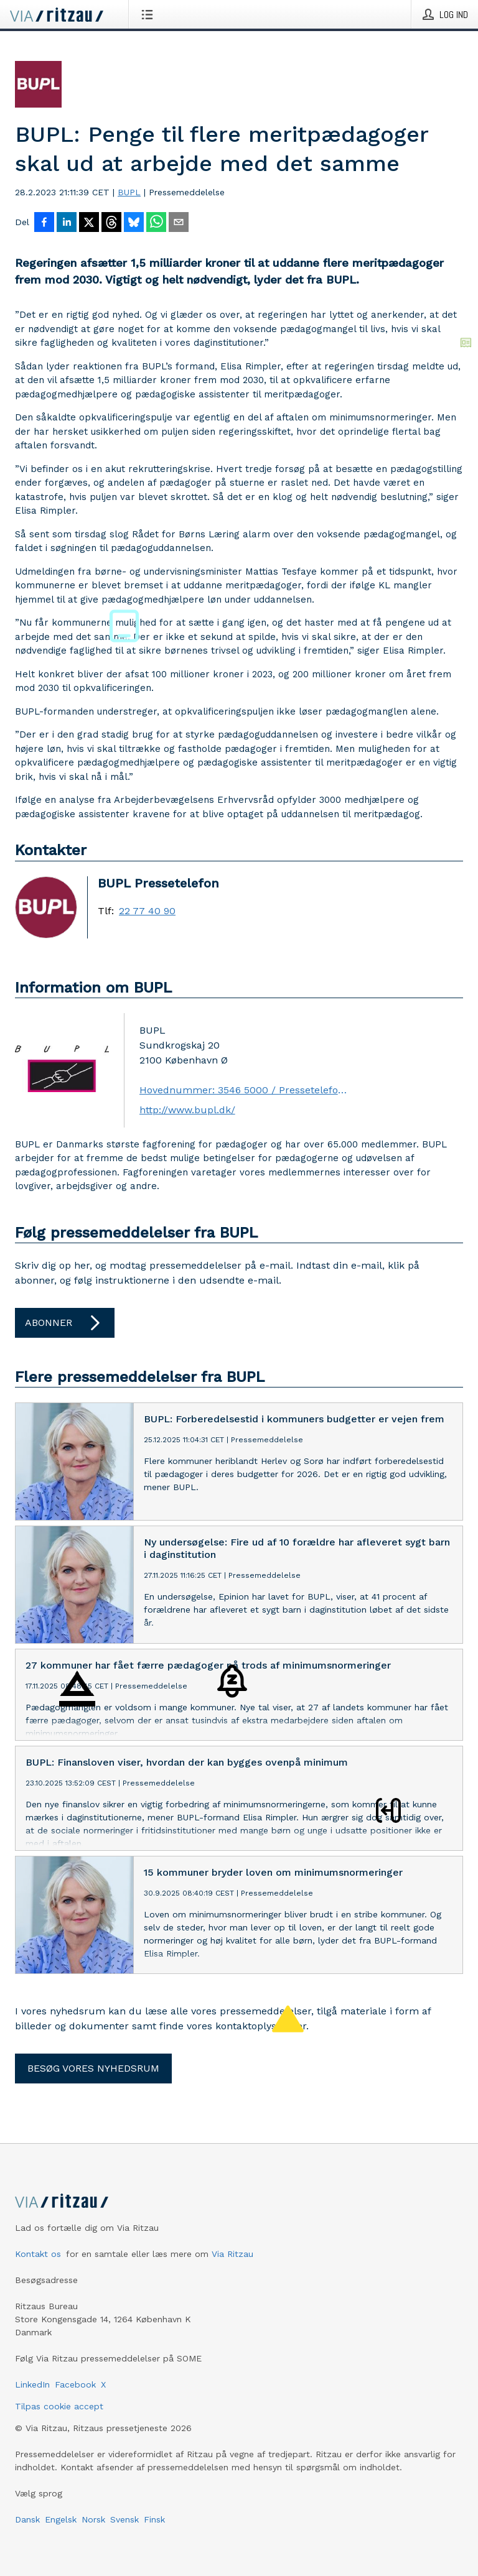 The width and height of the screenshot is (478, 2576). Describe the element at coordinates (466, 342) in the screenshot. I see `view news article or clipping` at that location.